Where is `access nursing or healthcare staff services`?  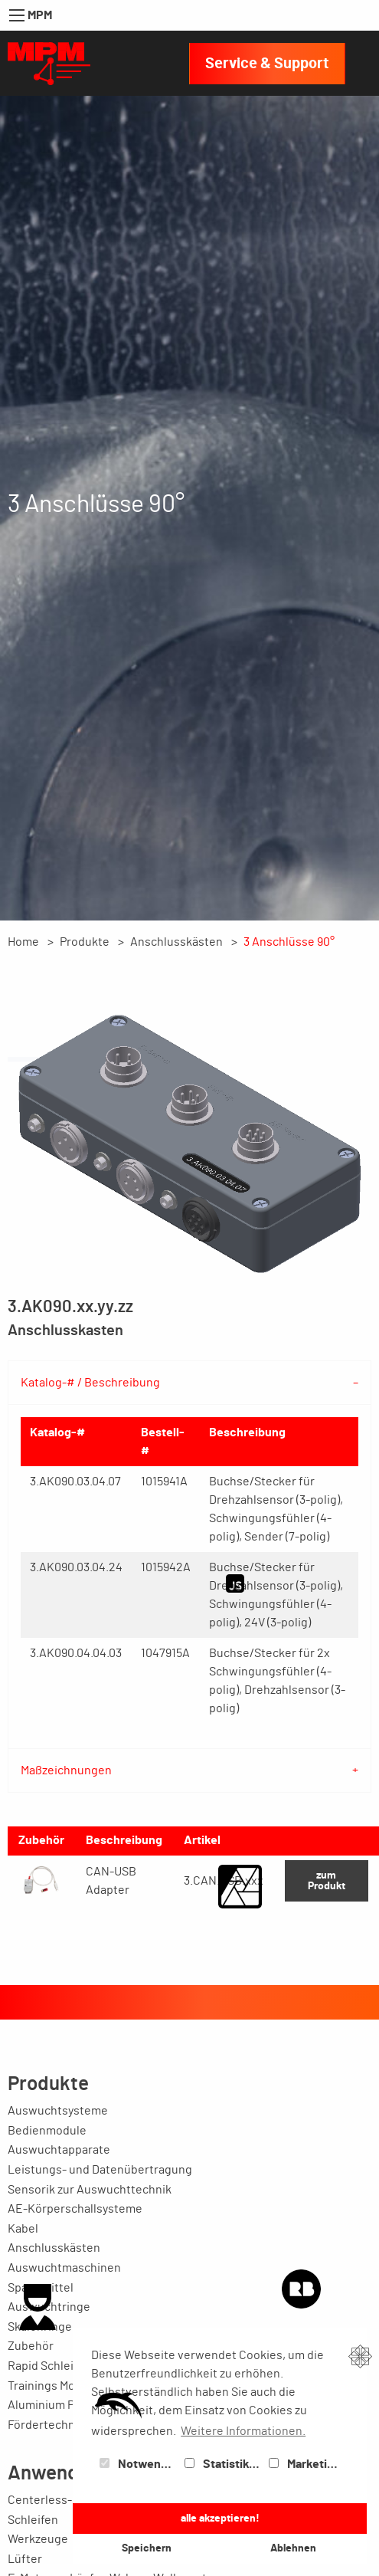
access nursing or healthcare staff services is located at coordinates (38, 2307).